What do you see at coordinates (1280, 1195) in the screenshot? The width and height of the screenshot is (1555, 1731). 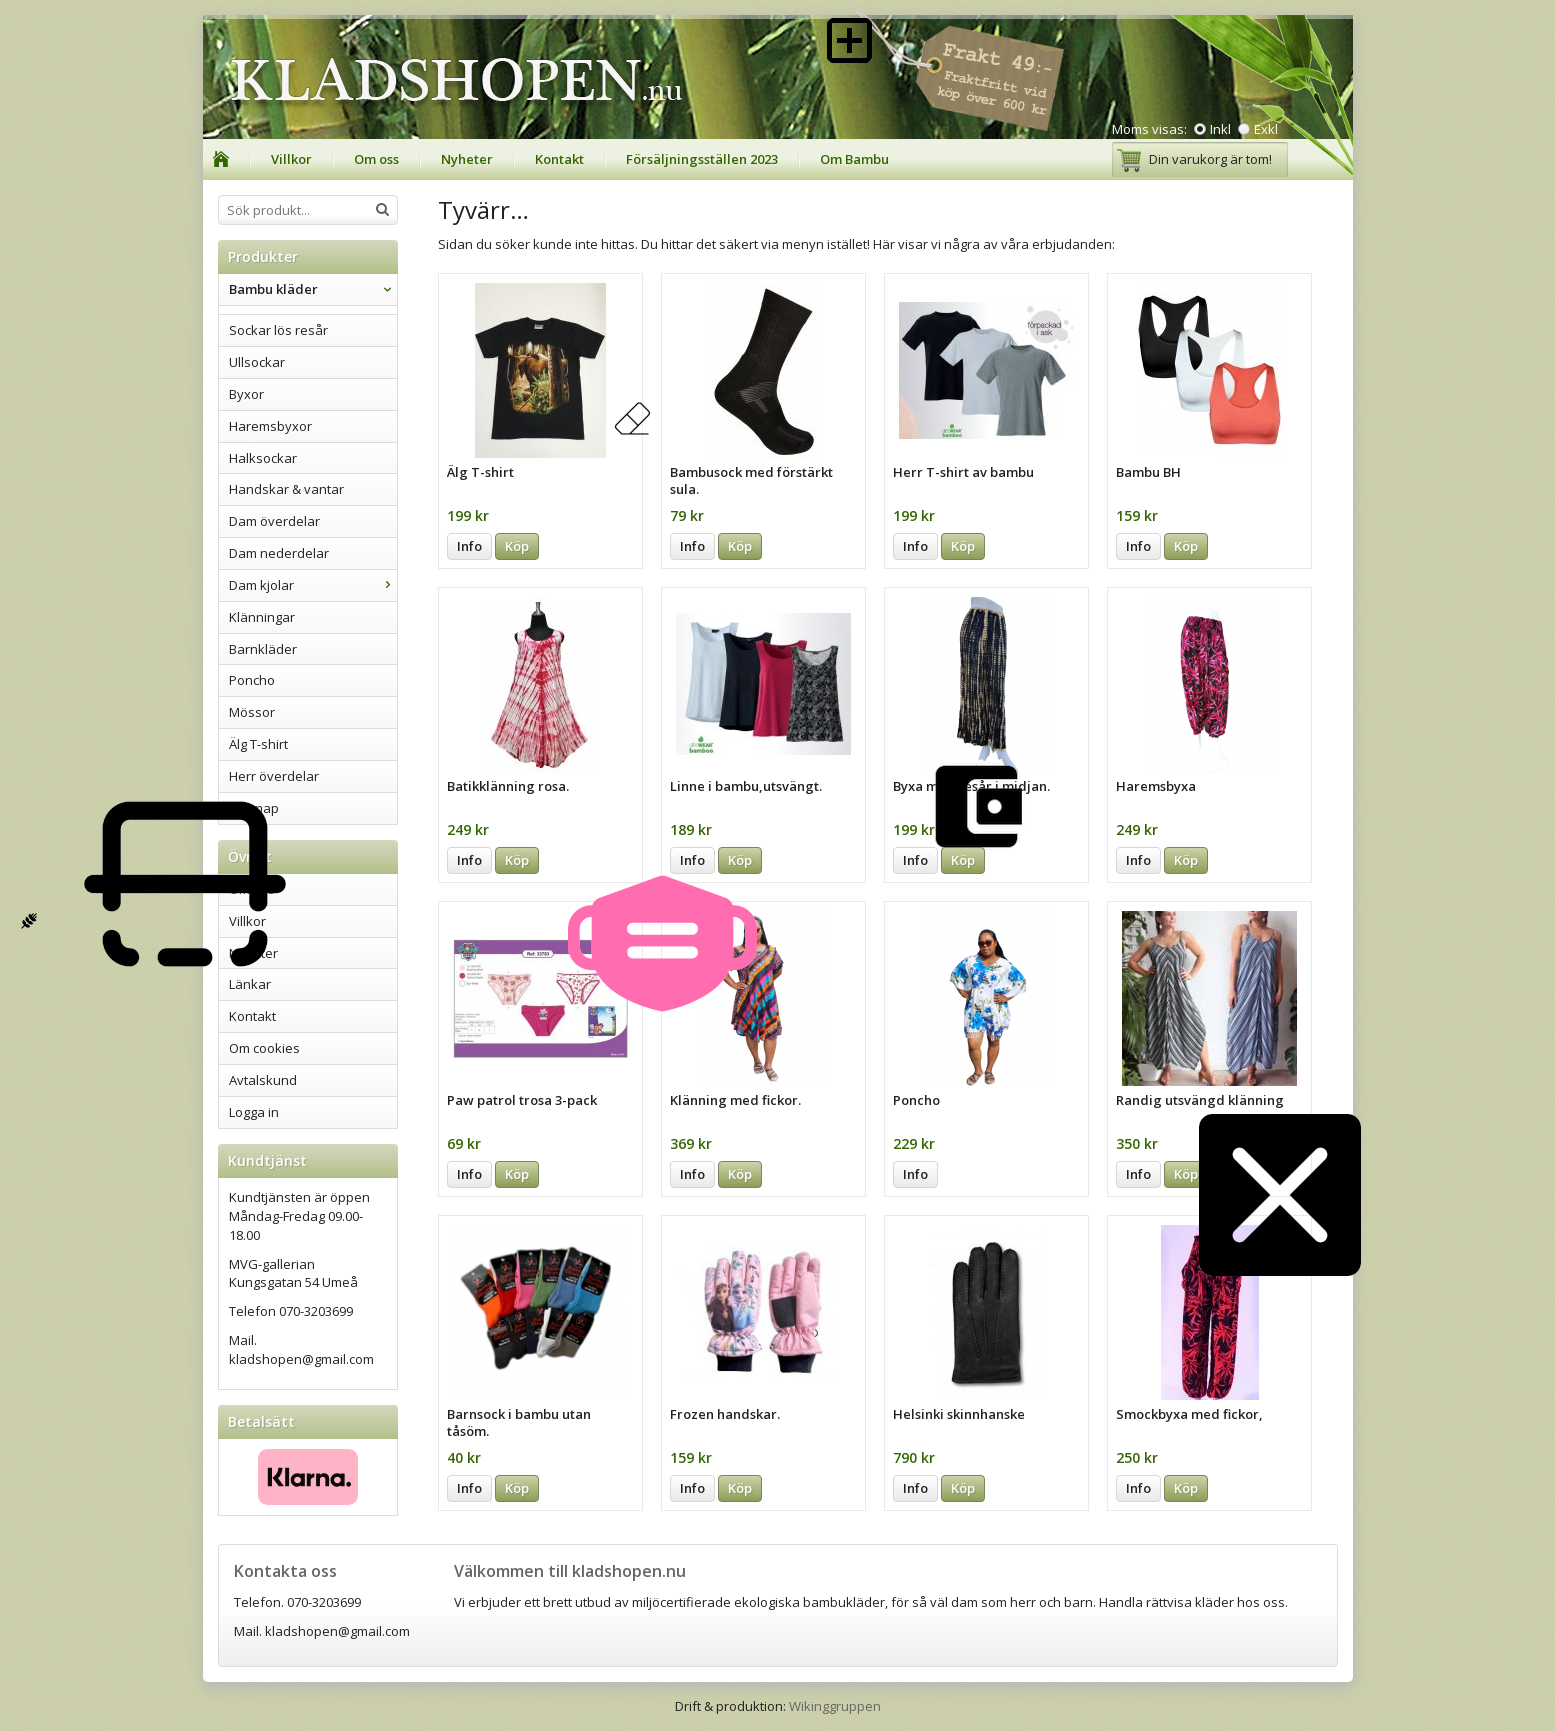 I see `close or dismiss a window` at bounding box center [1280, 1195].